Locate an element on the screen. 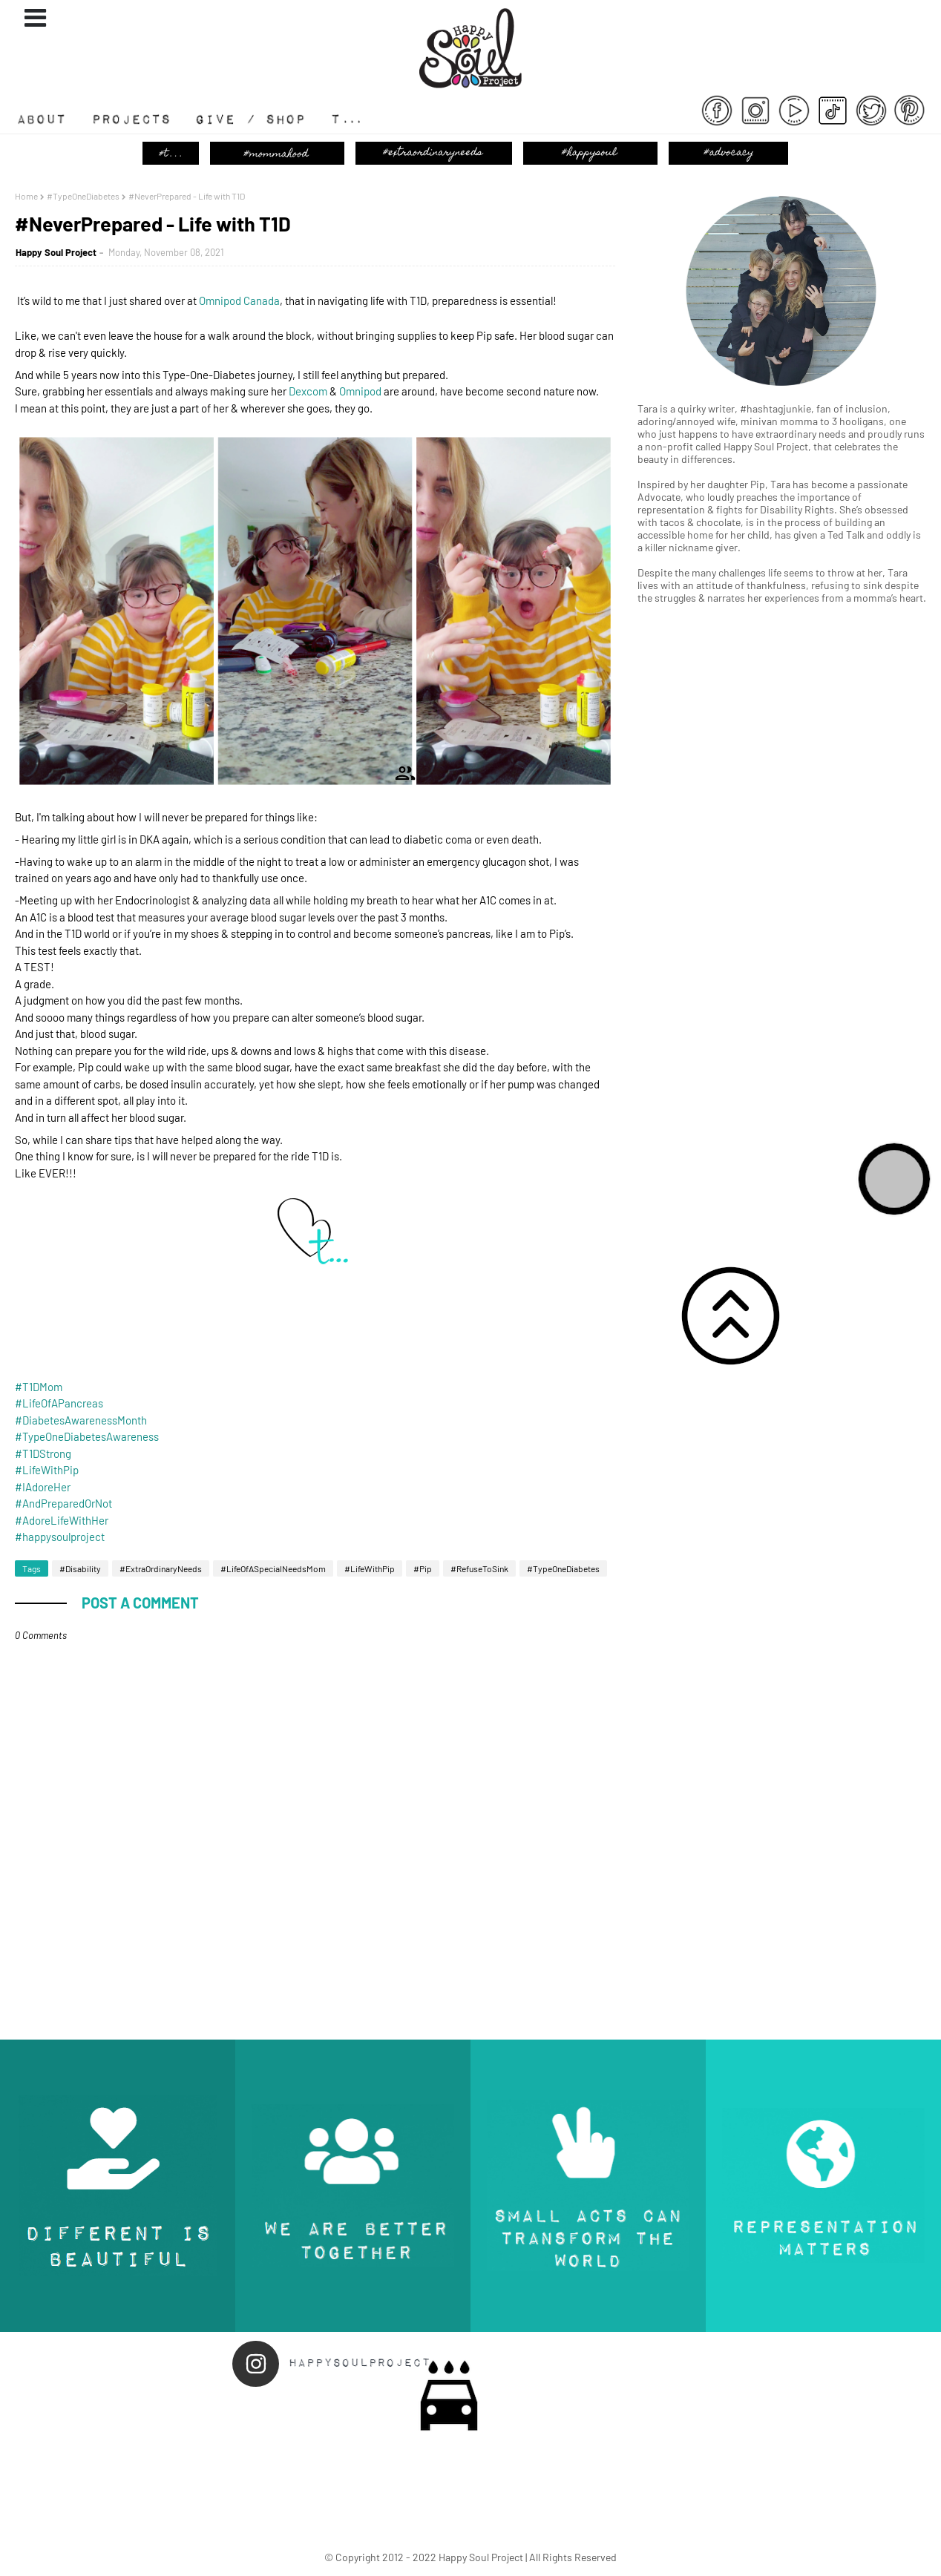 This screenshot has height=2576, width=941. camera lens or photography mode is located at coordinates (894, 1179).